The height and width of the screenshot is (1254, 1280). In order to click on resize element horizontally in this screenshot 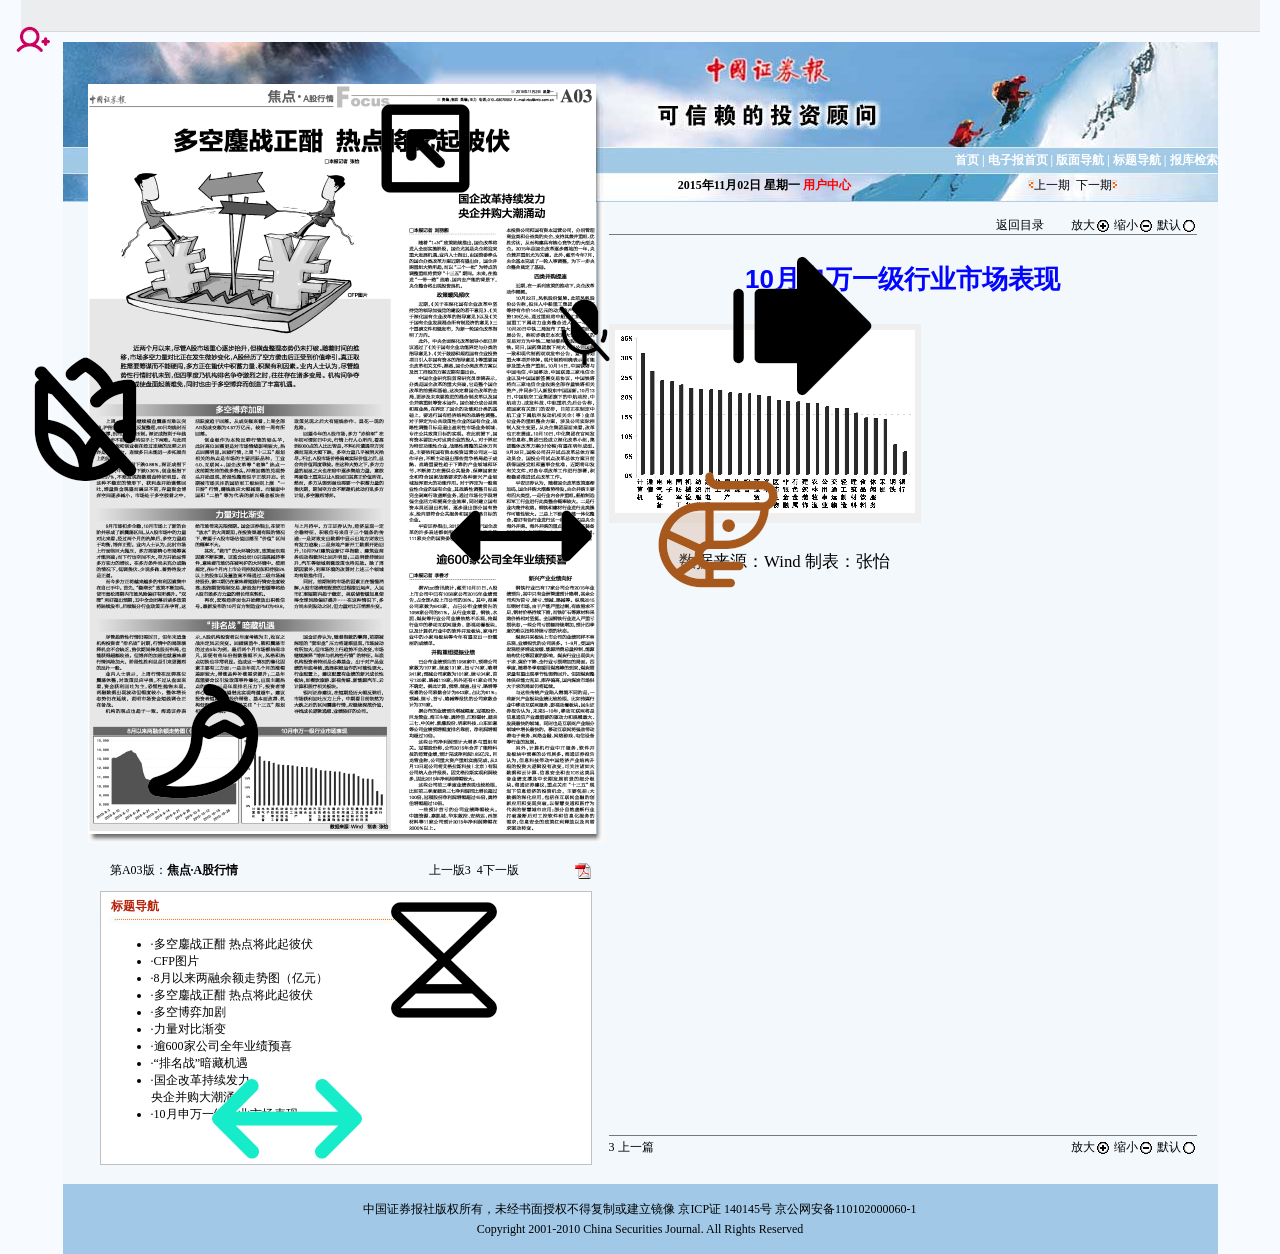, I will do `click(521, 536)`.